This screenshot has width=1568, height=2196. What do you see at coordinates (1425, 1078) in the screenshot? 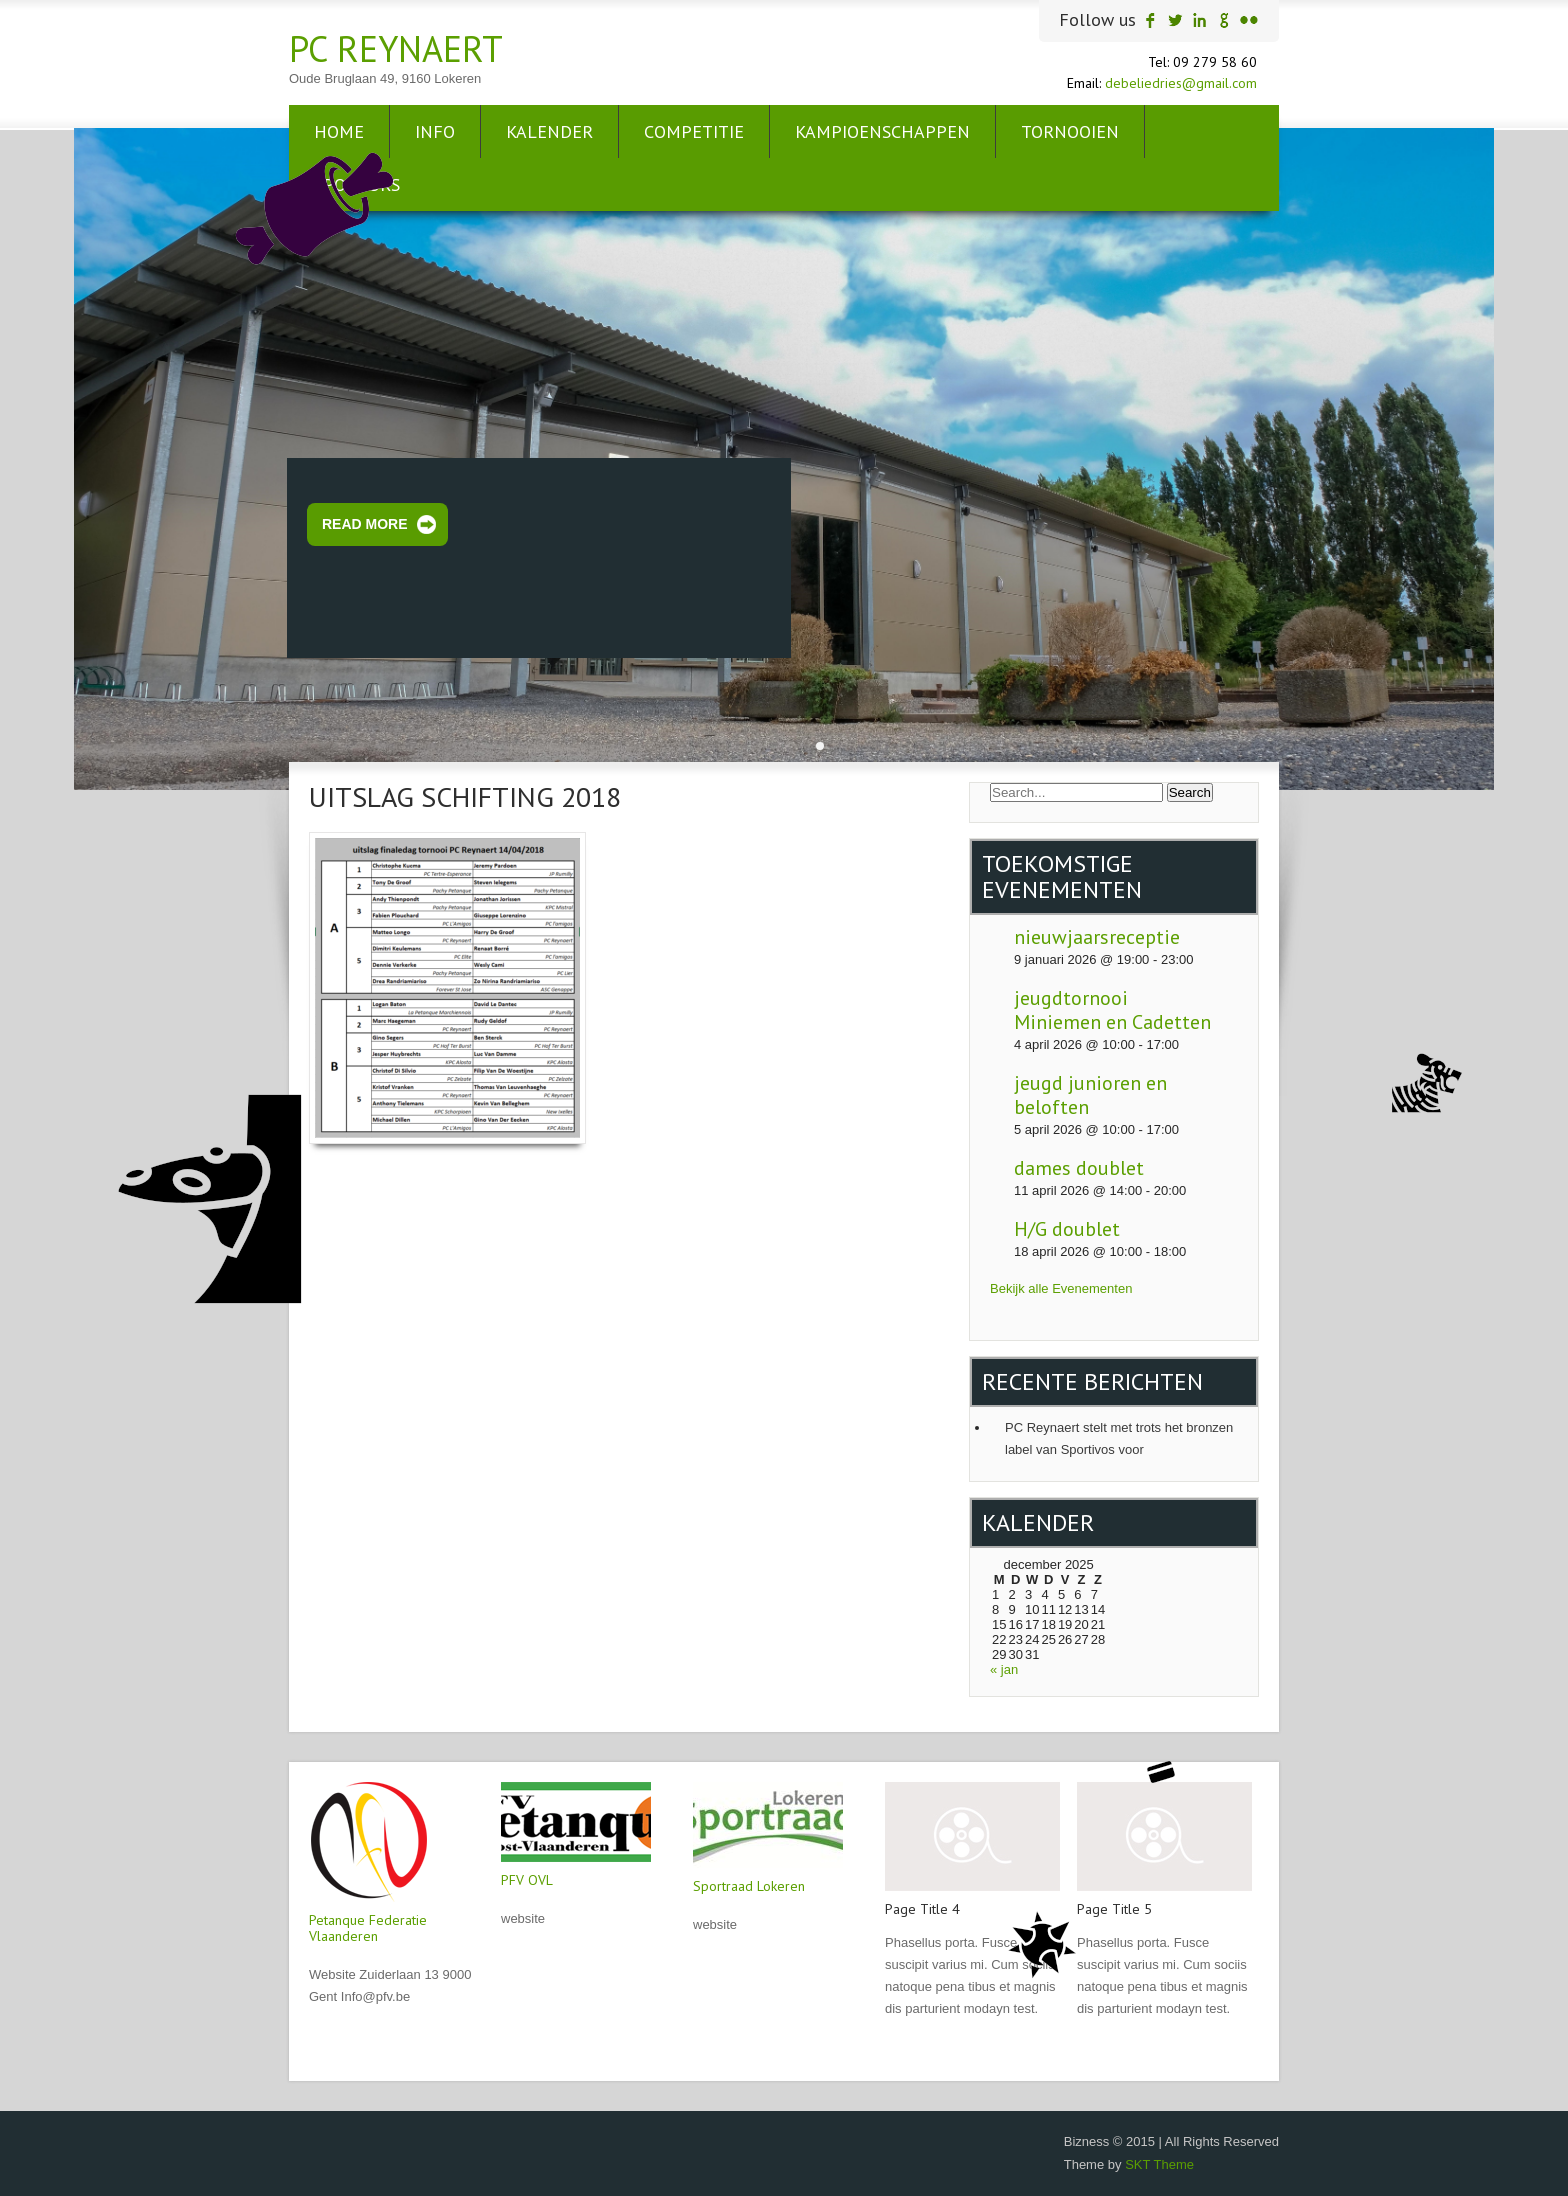
I see `represents a wildlife or animal-related feature` at bounding box center [1425, 1078].